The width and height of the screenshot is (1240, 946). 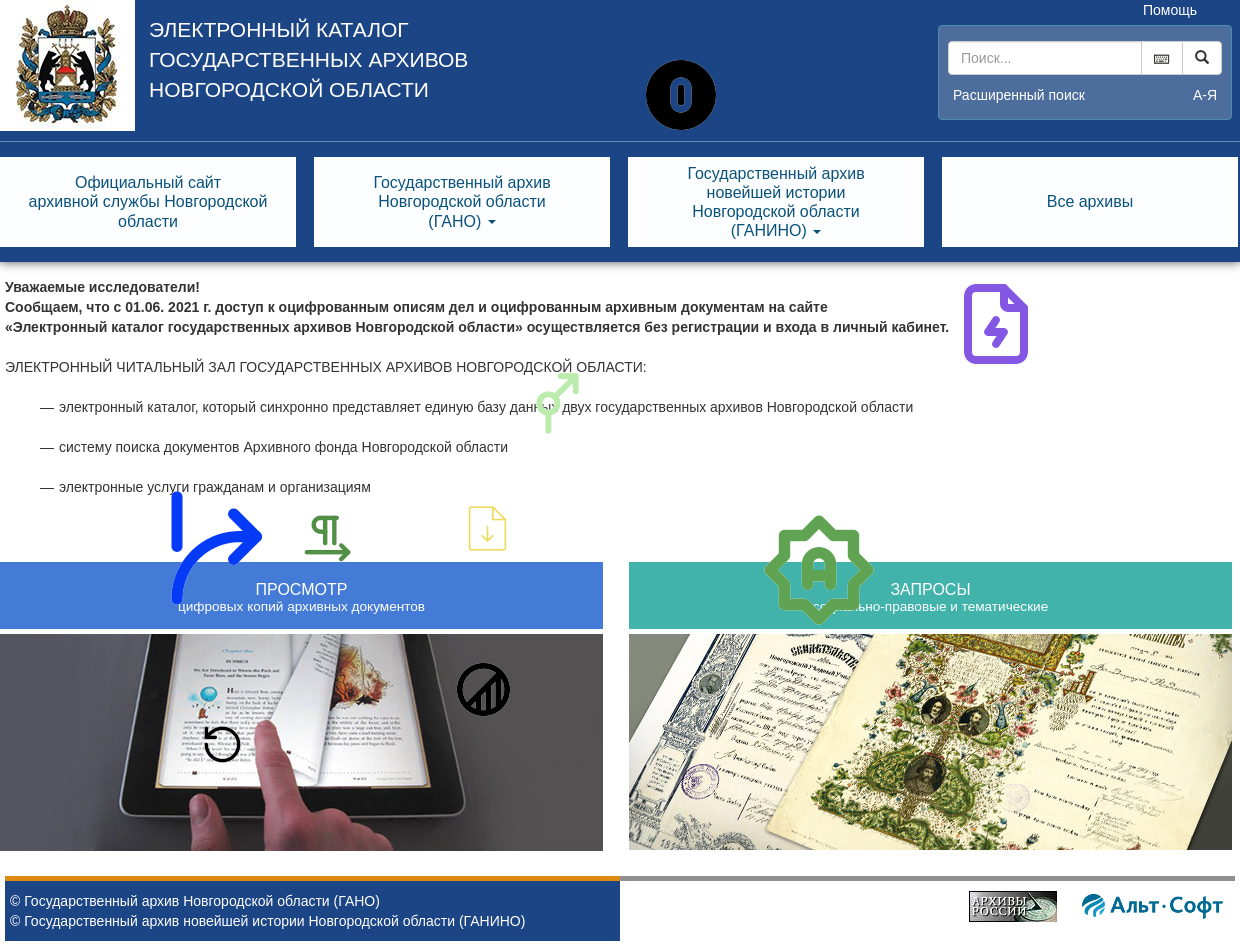 What do you see at coordinates (487, 528) in the screenshot?
I see `download a file` at bounding box center [487, 528].